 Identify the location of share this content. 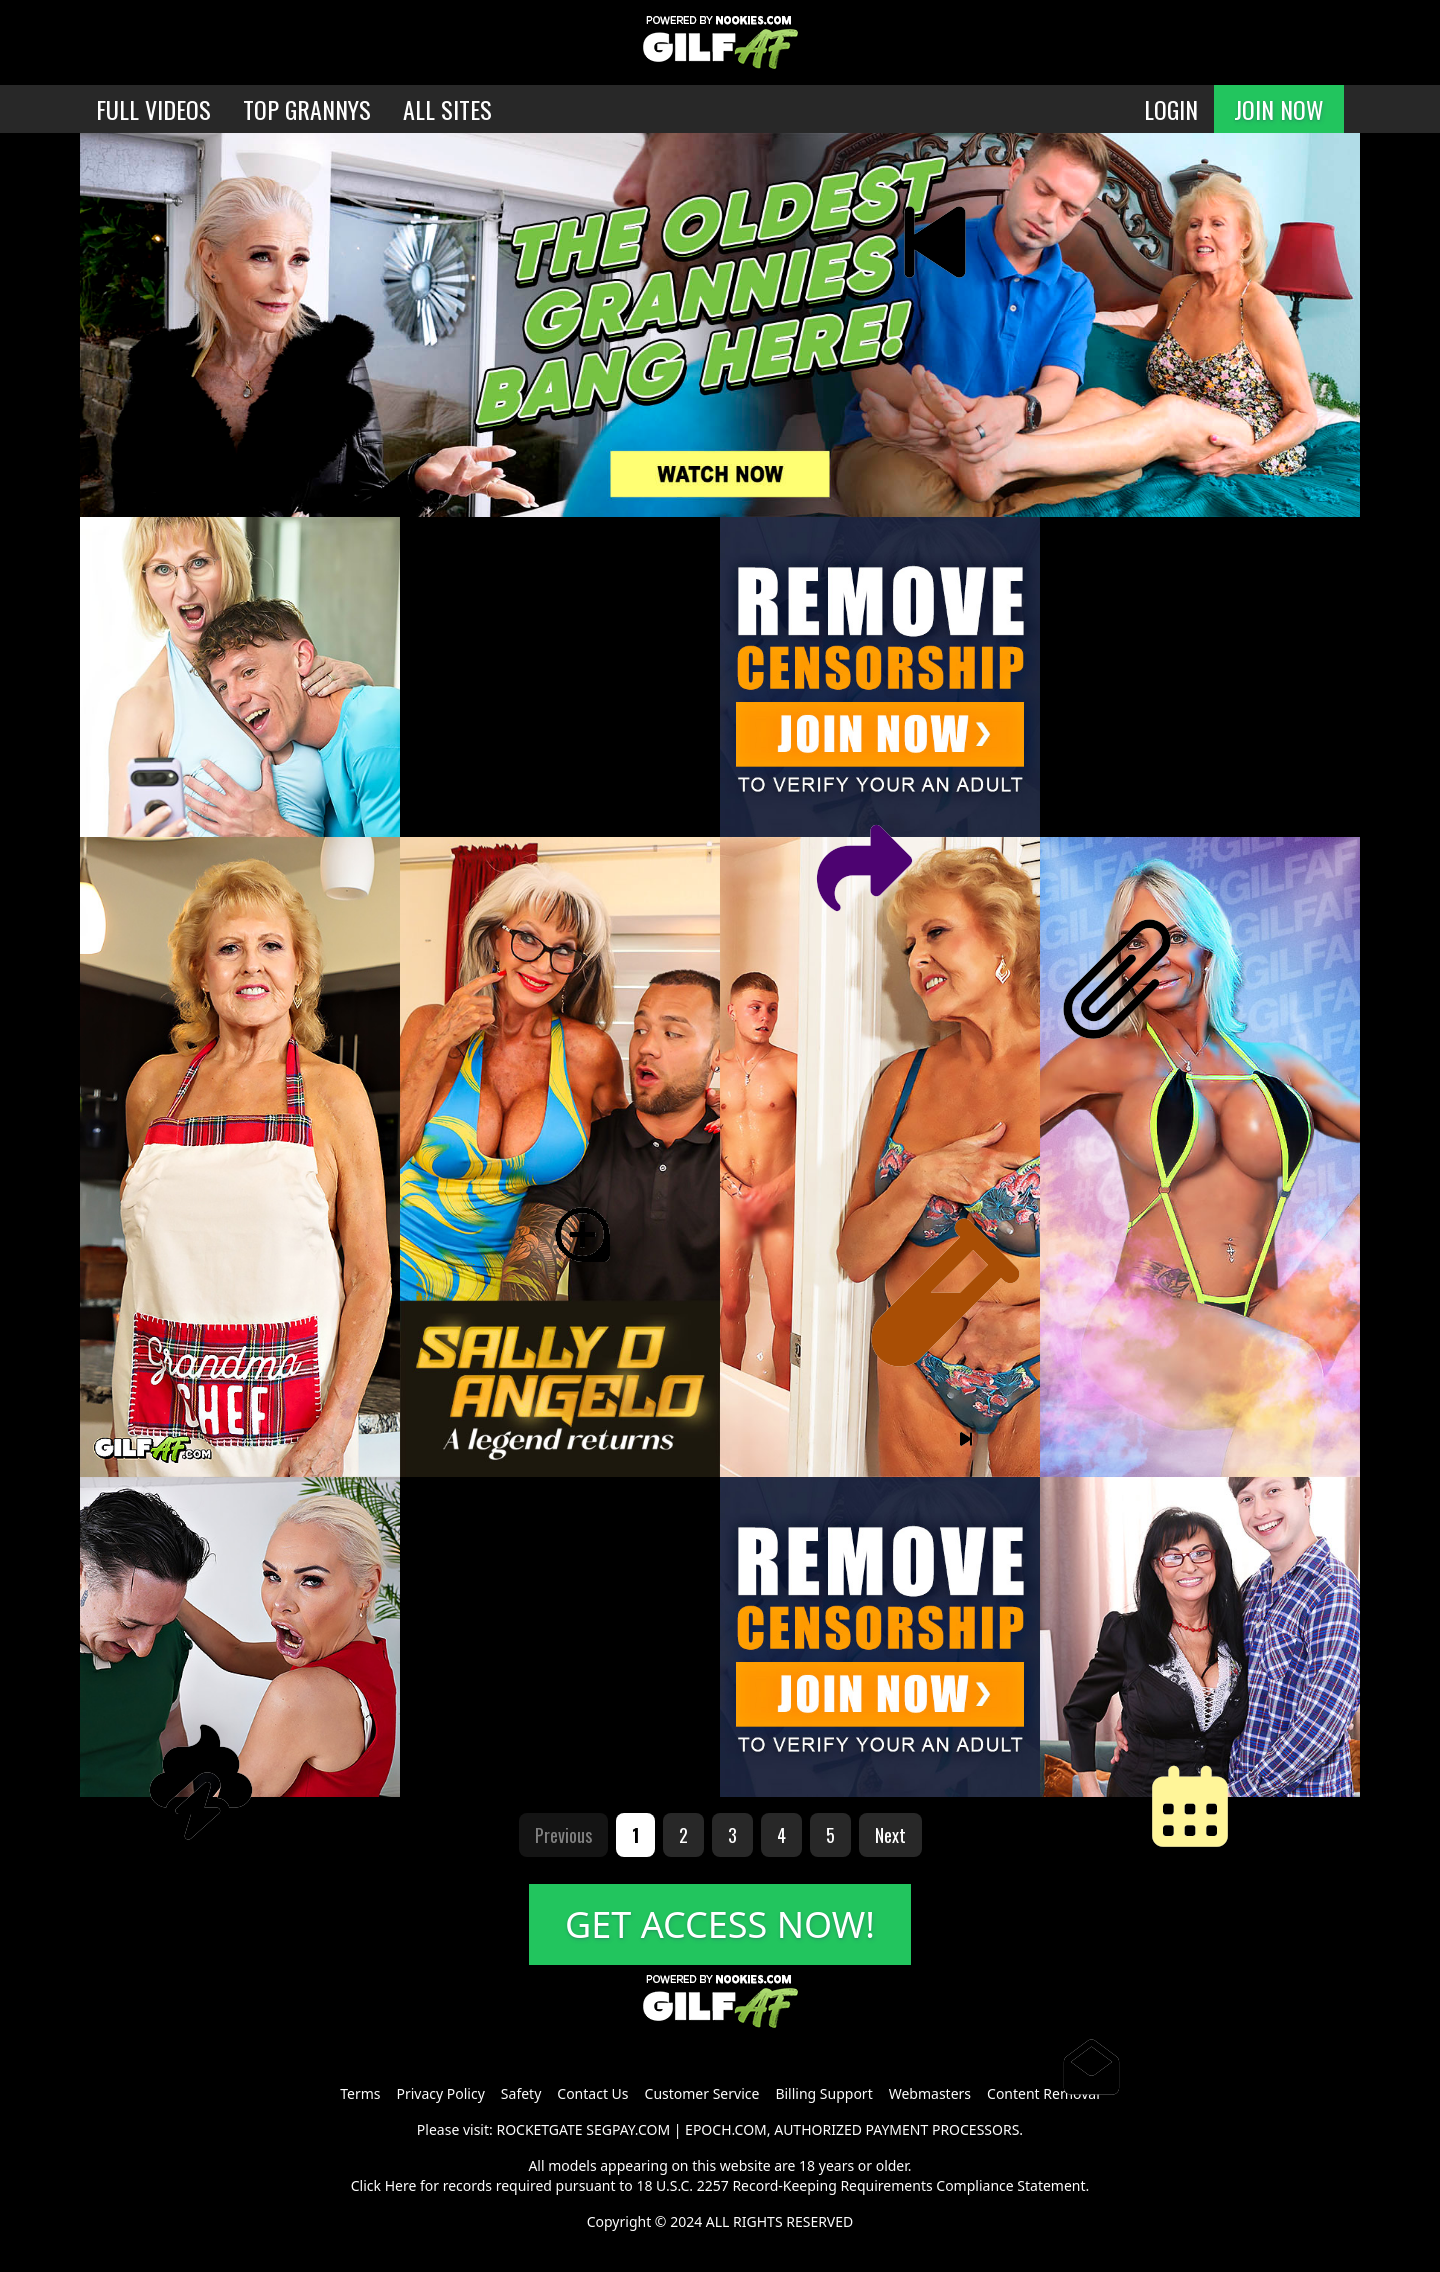
(864, 869).